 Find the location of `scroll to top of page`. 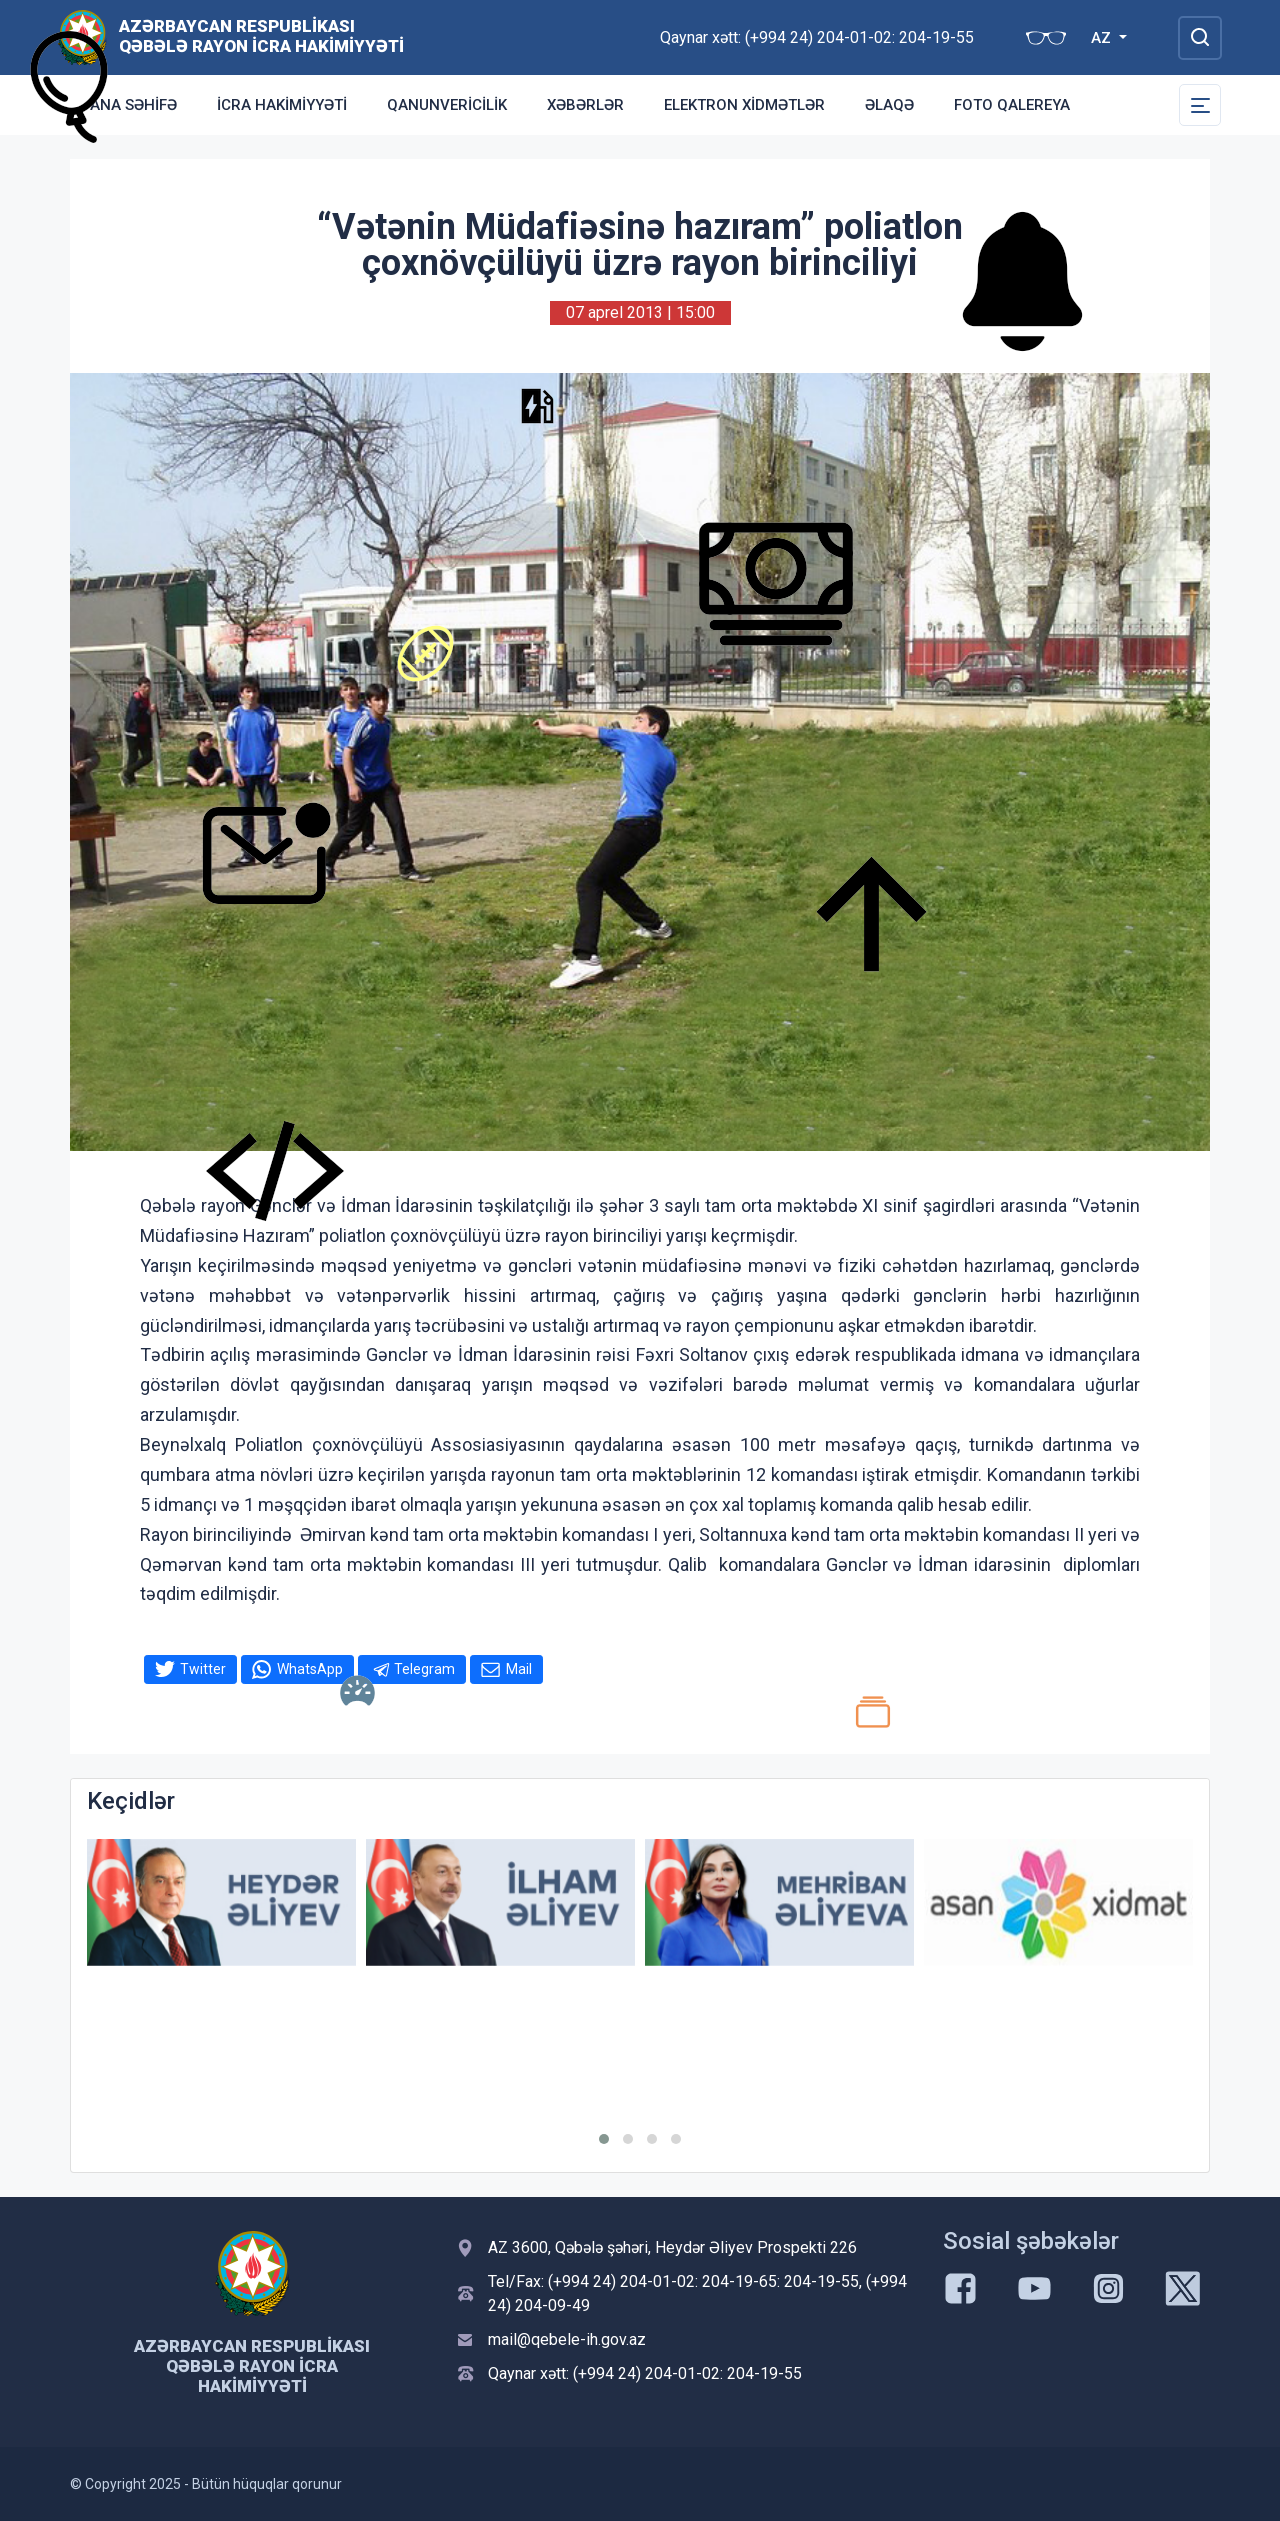

scroll to top of page is located at coordinates (871, 915).